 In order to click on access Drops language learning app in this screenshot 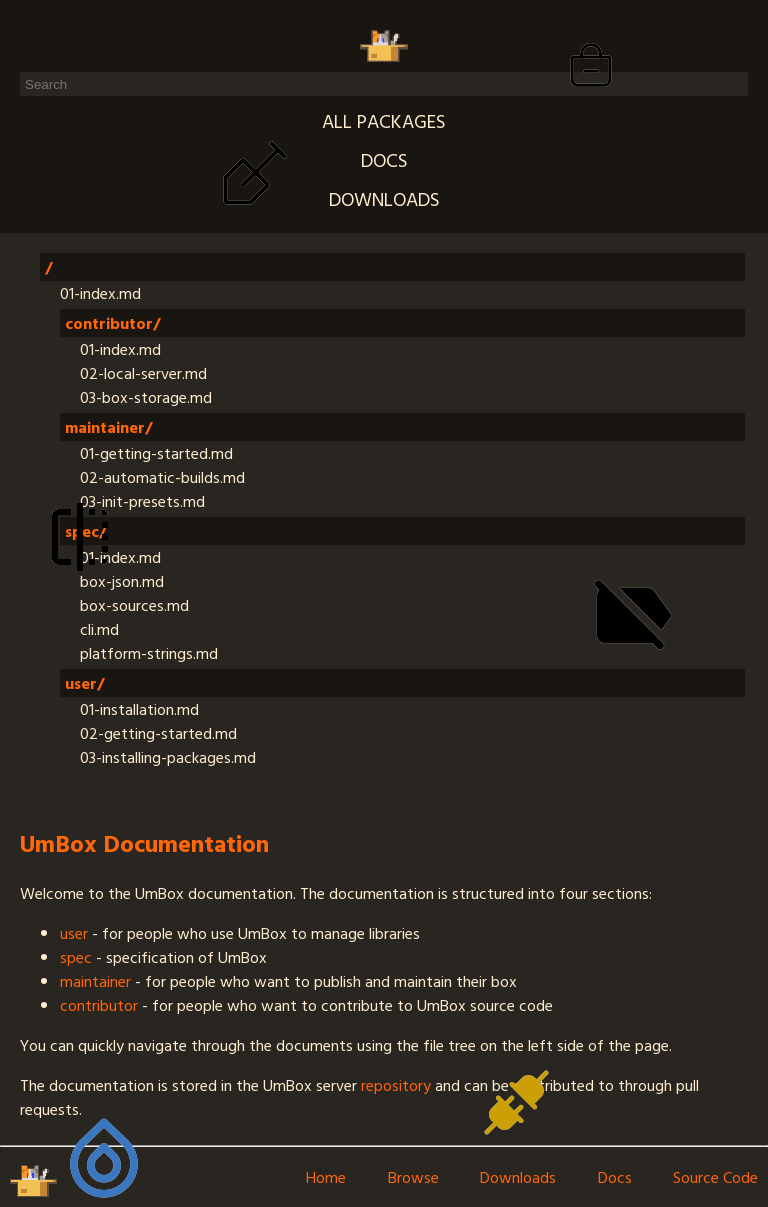, I will do `click(104, 1160)`.